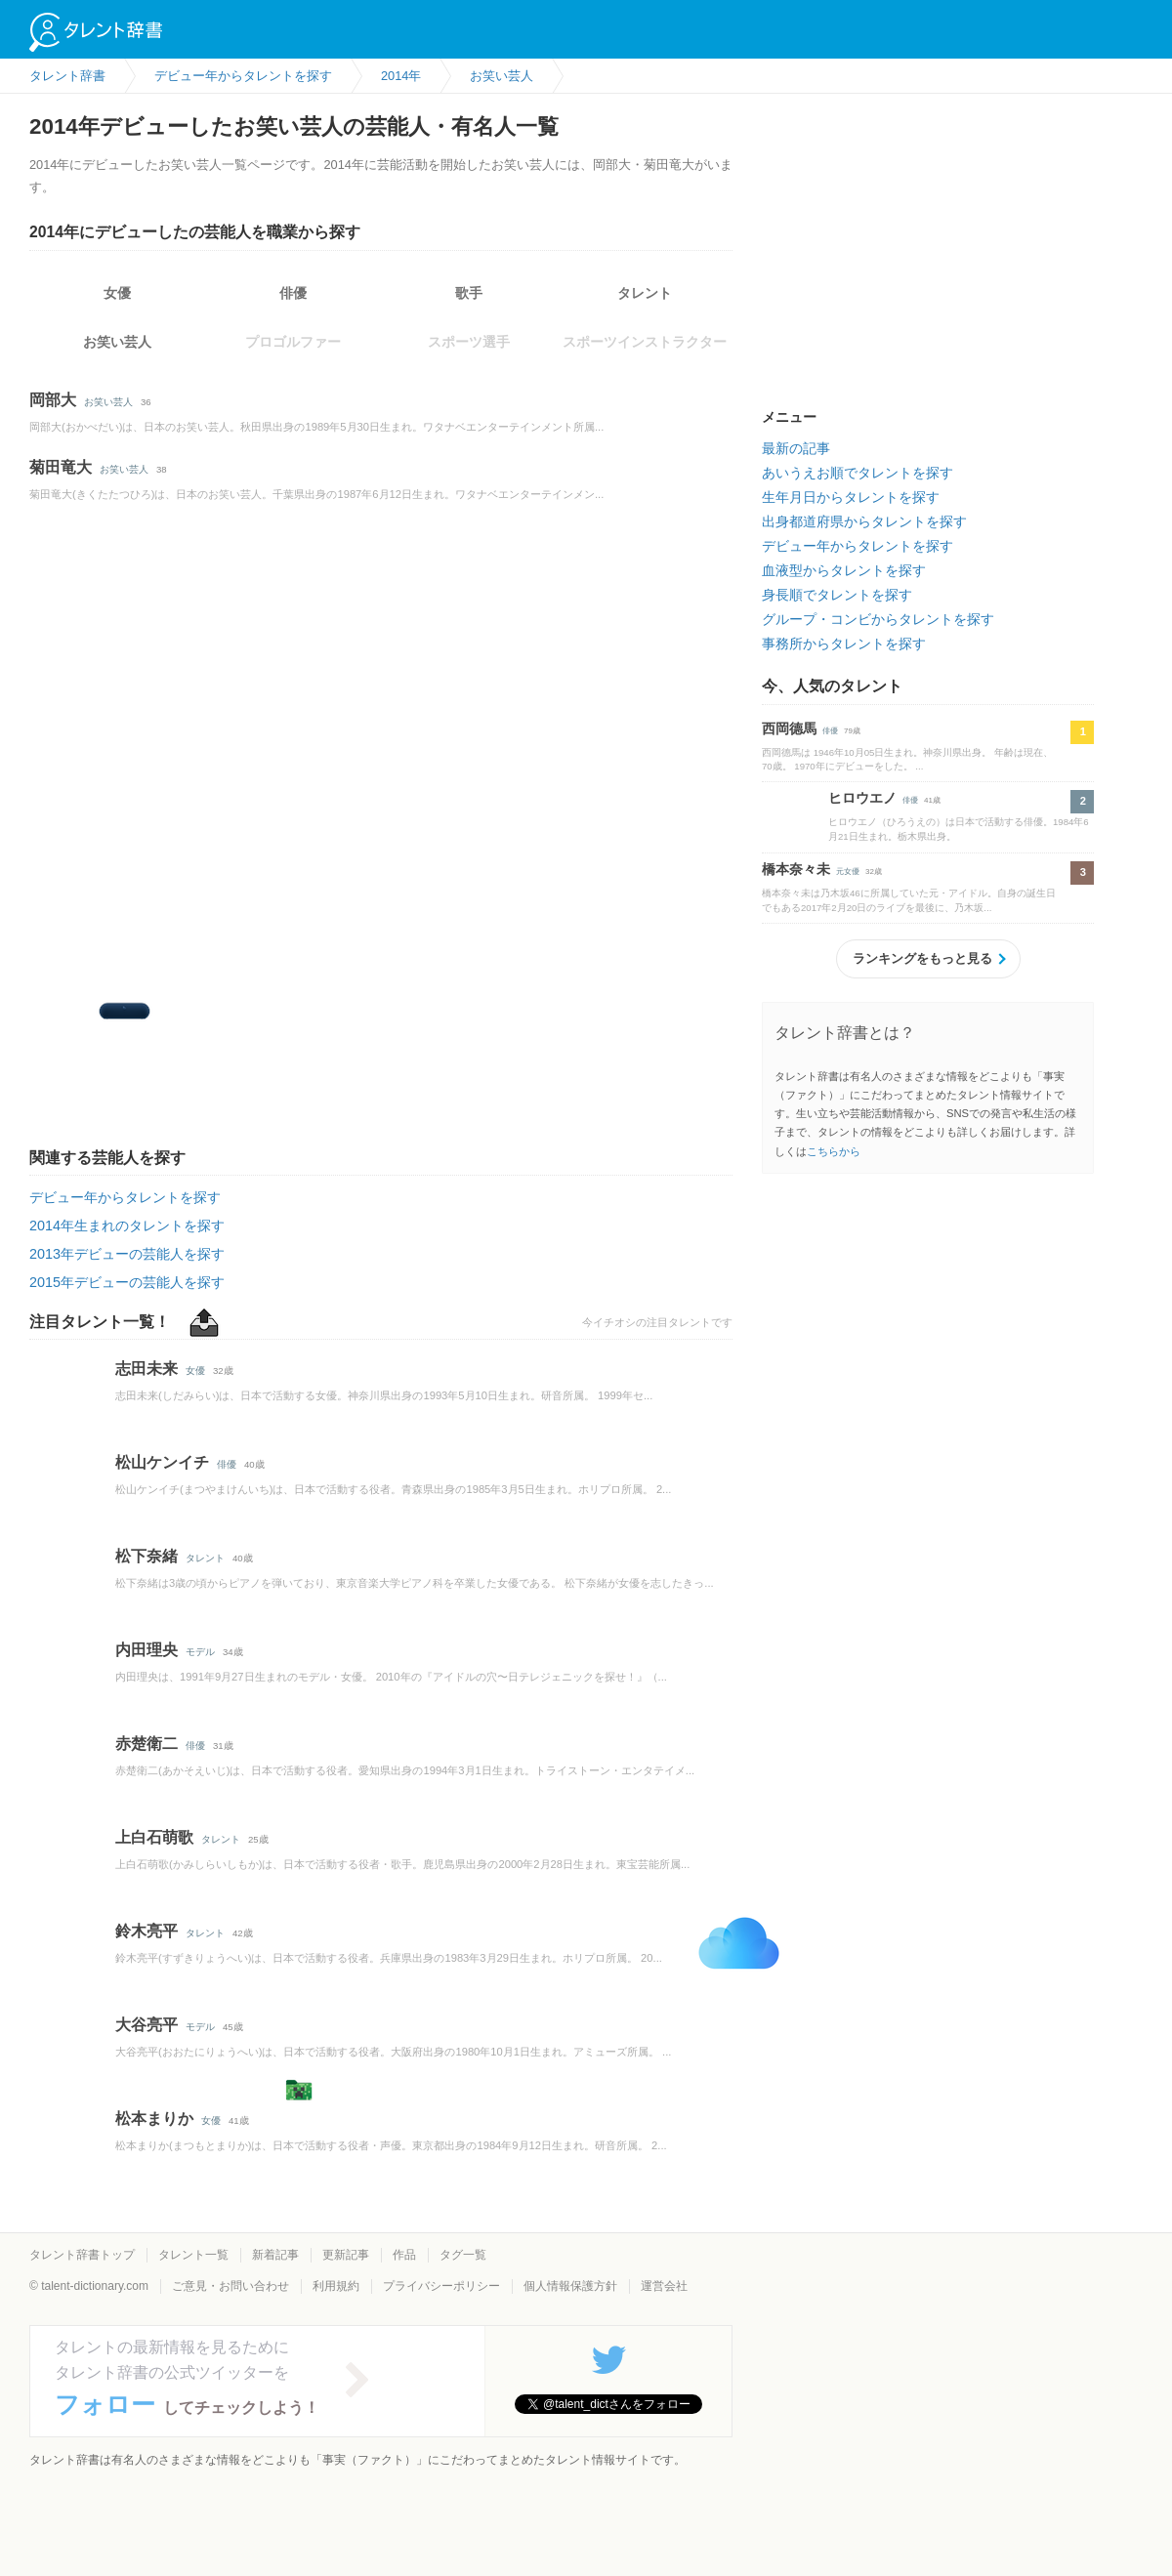 The width and height of the screenshot is (1172, 2576). I want to click on open iCloud+ settings and subscription management, so click(738, 1944).